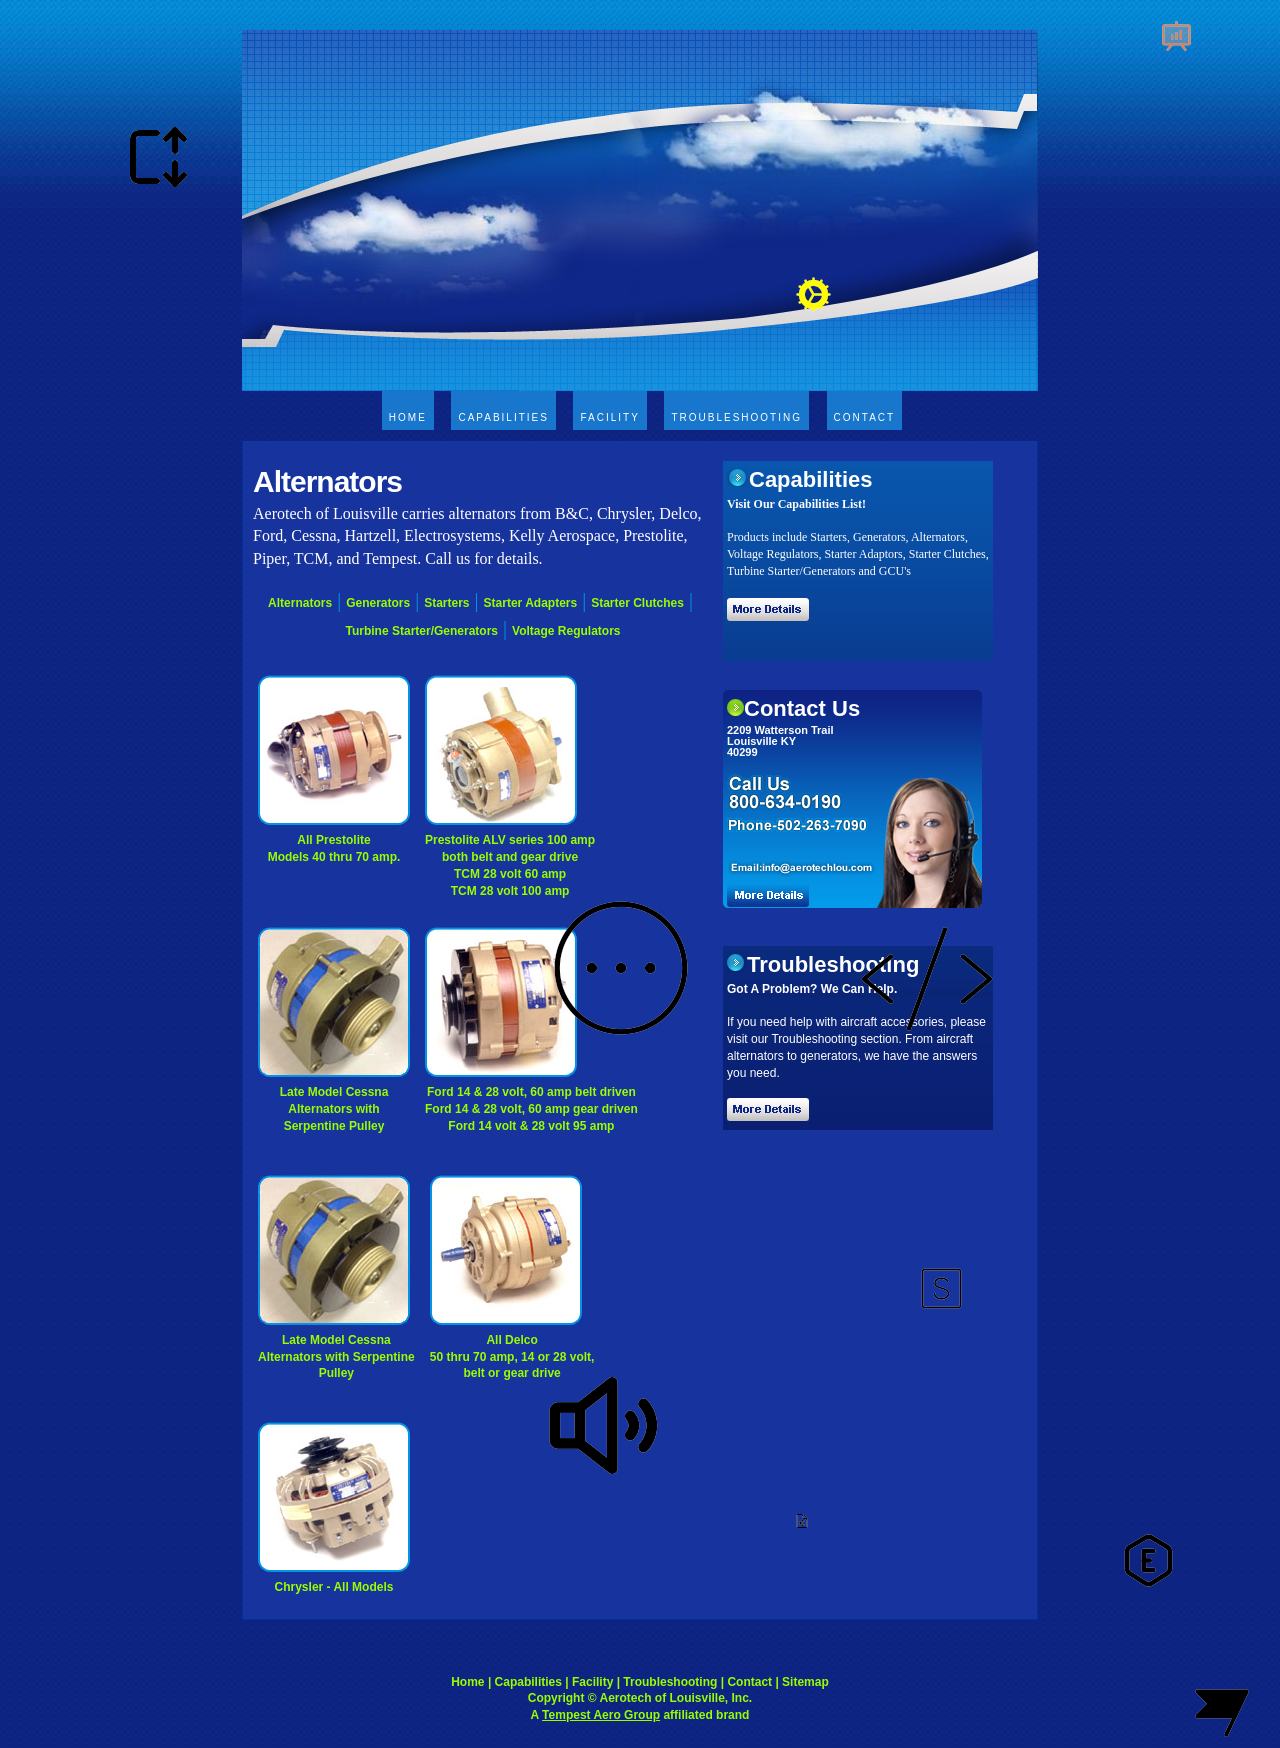 The image size is (1280, 1748). What do you see at coordinates (1176, 36) in the screenshot?
I see `view presentation or slideshow` at bounding box center [1176, 36].